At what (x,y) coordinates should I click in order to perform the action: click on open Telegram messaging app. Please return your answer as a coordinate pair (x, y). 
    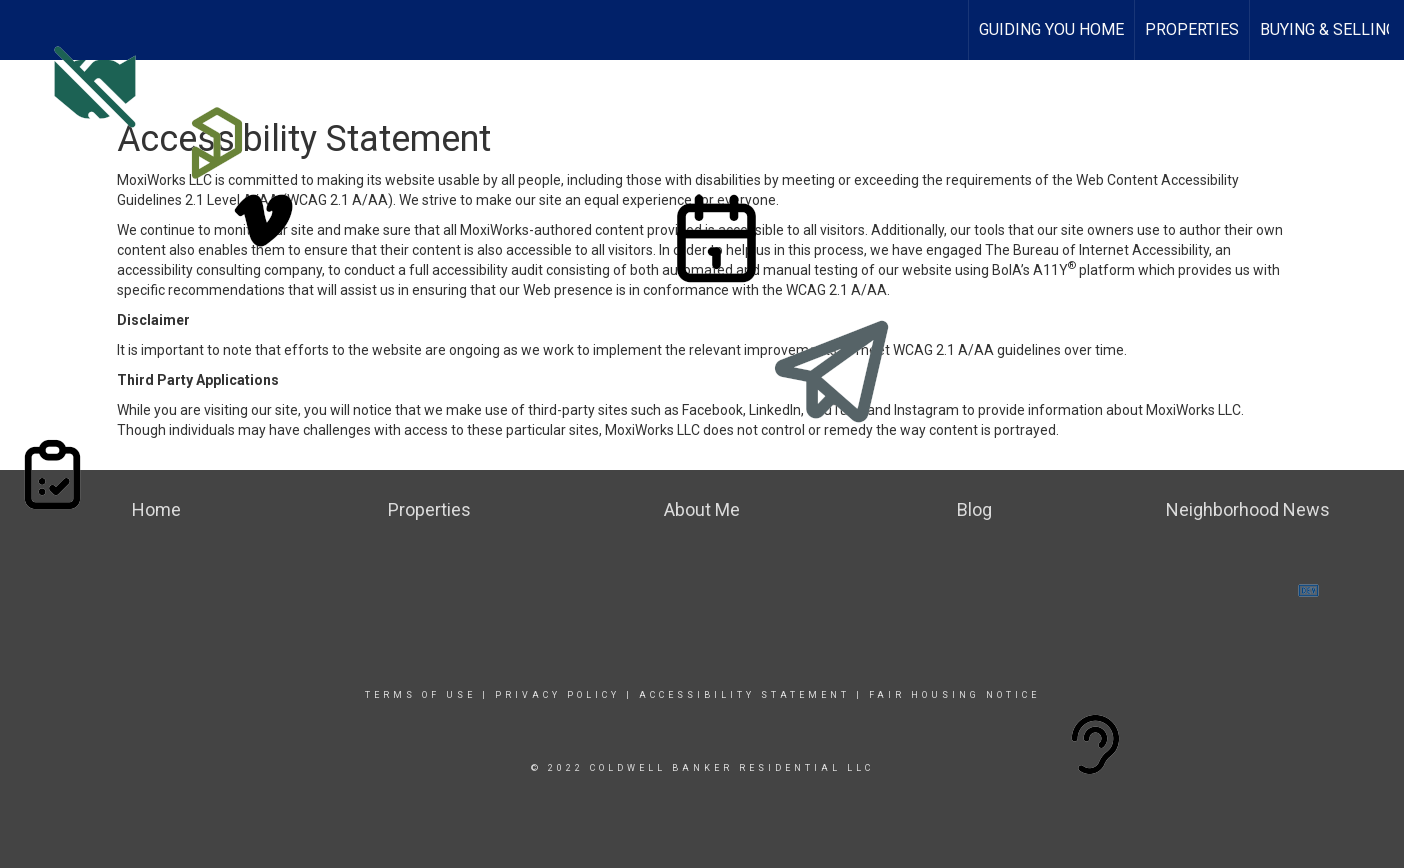
    Looking at the image, I should click on (835, 373).